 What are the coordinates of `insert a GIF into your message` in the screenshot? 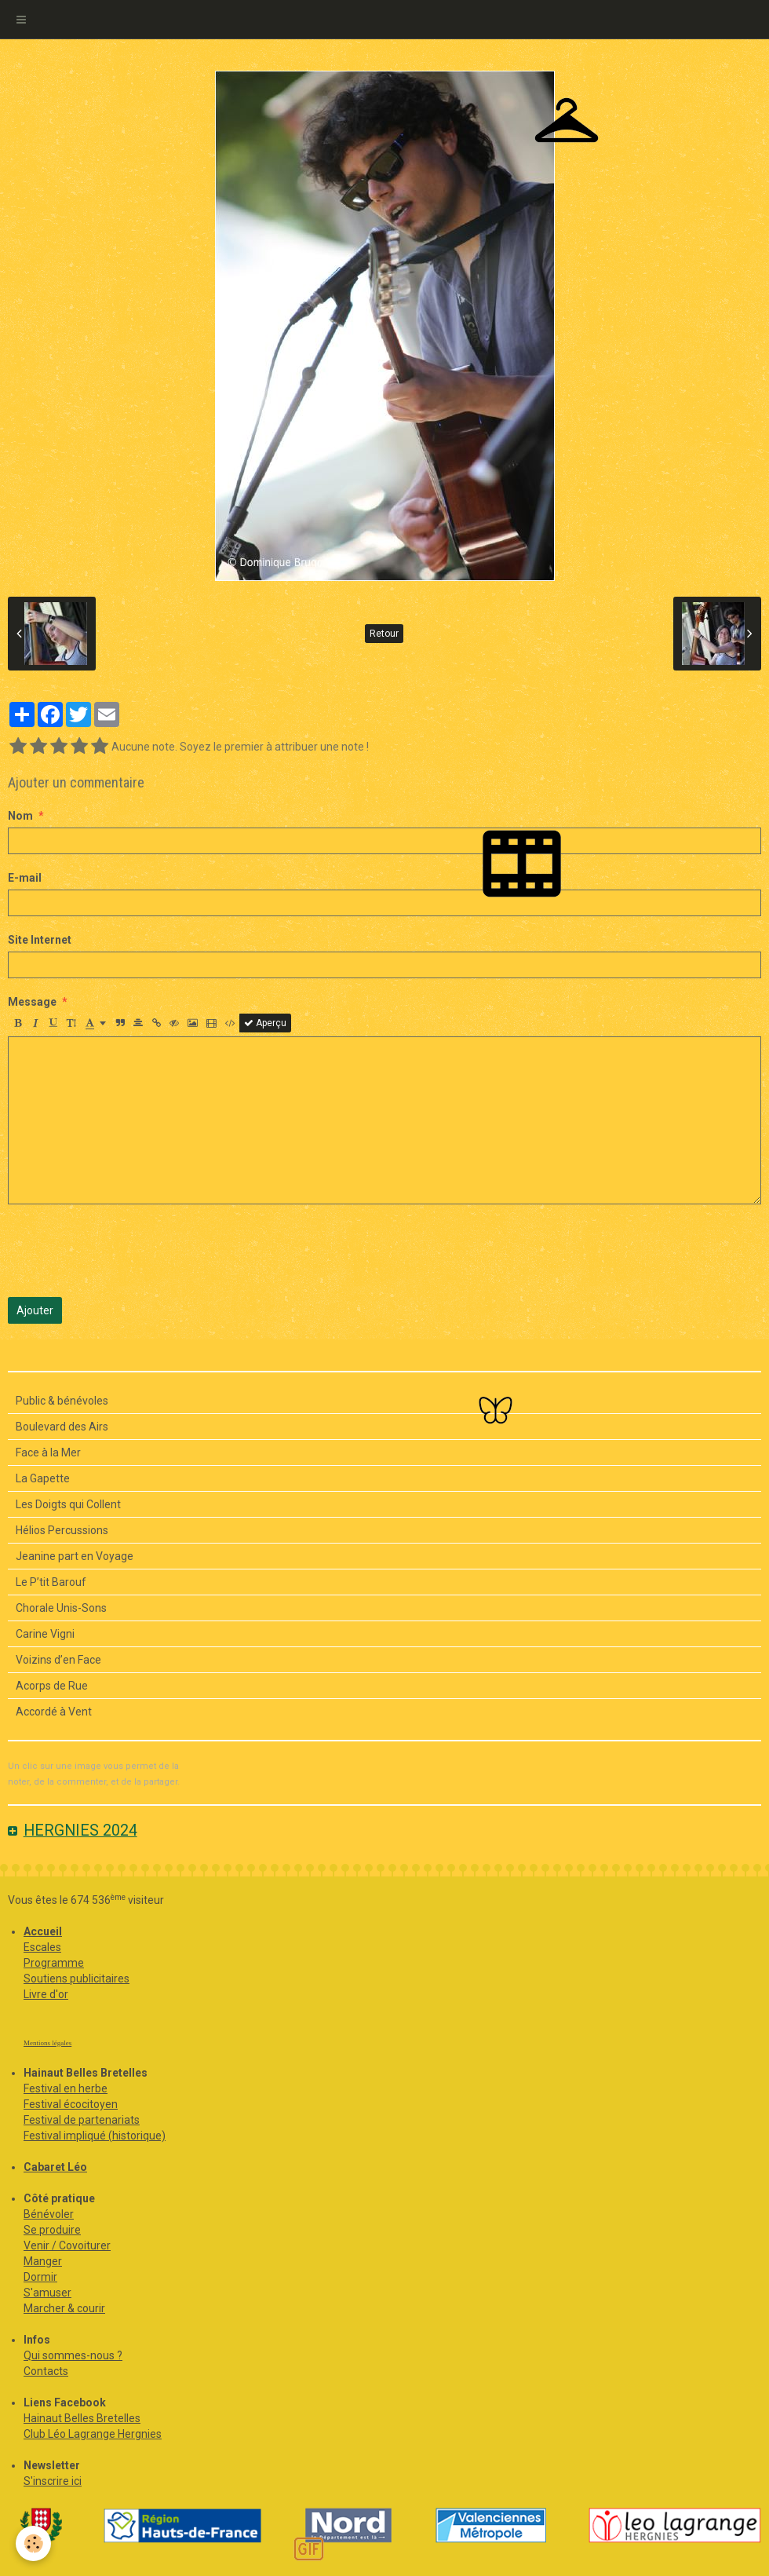 It's located at (308, 2549).